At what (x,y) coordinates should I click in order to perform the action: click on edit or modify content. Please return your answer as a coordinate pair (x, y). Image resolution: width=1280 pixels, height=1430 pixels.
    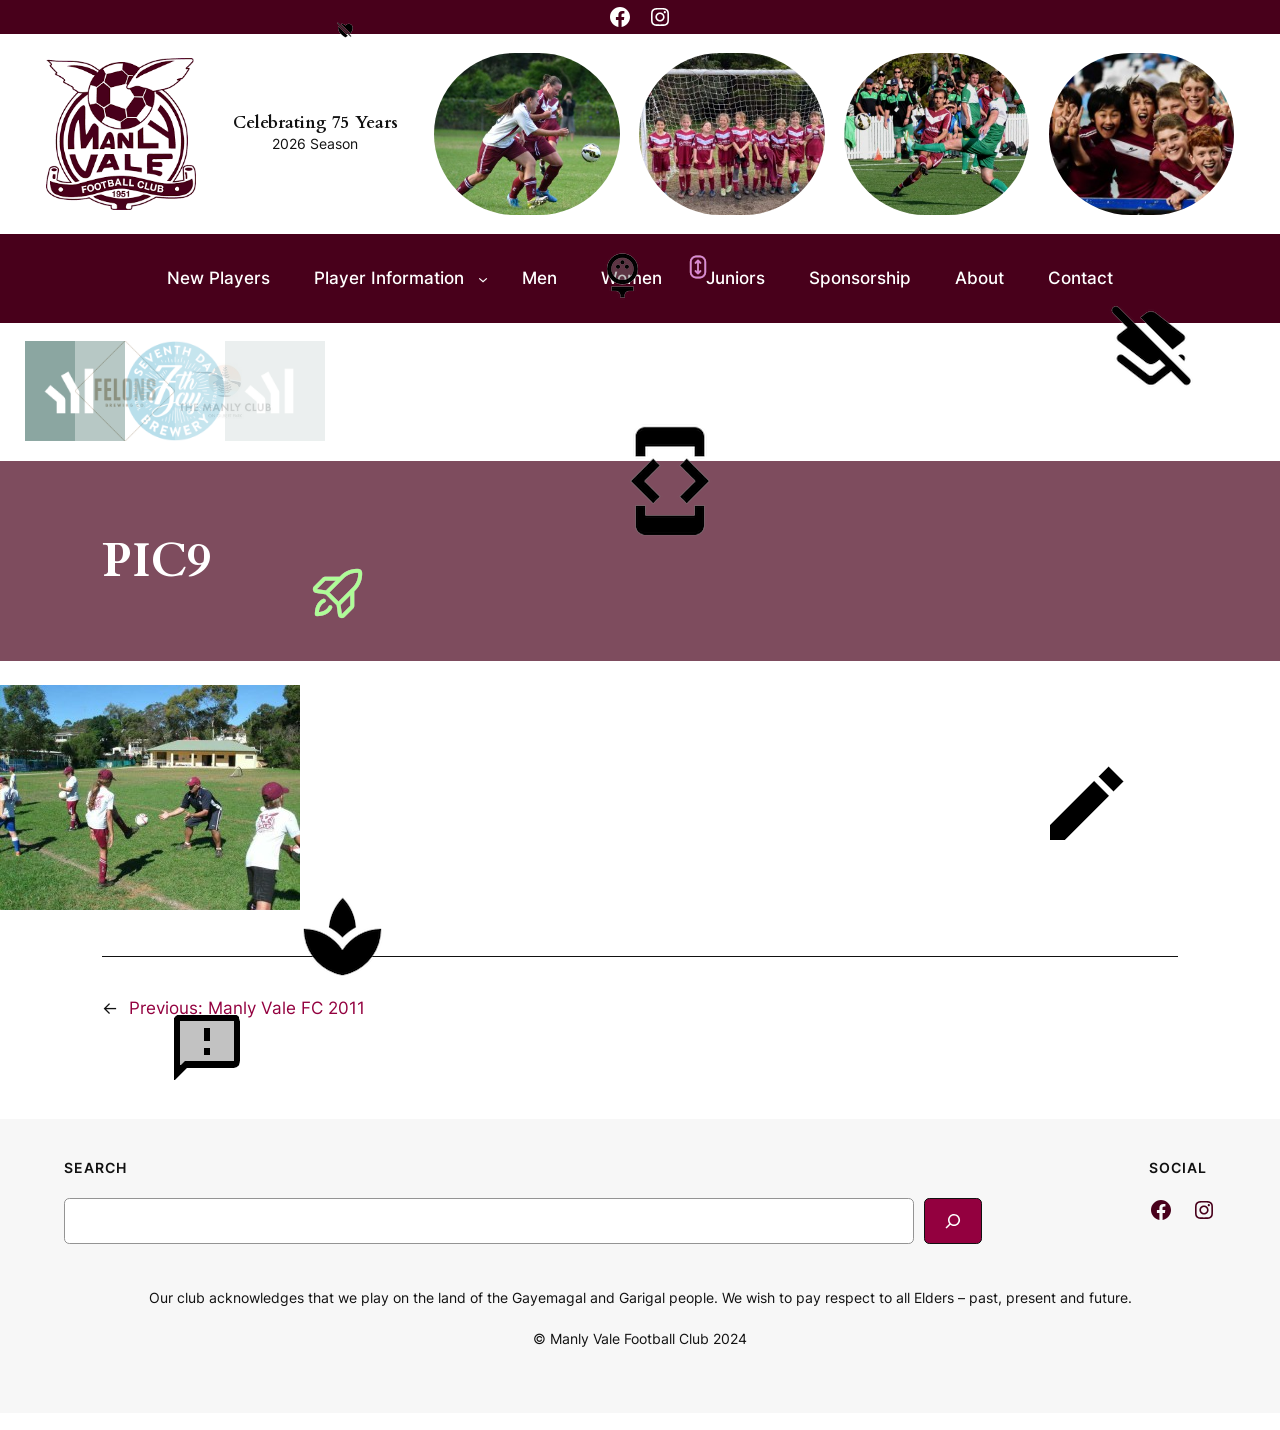
    Looking at the image, I should click on (1086, 804).